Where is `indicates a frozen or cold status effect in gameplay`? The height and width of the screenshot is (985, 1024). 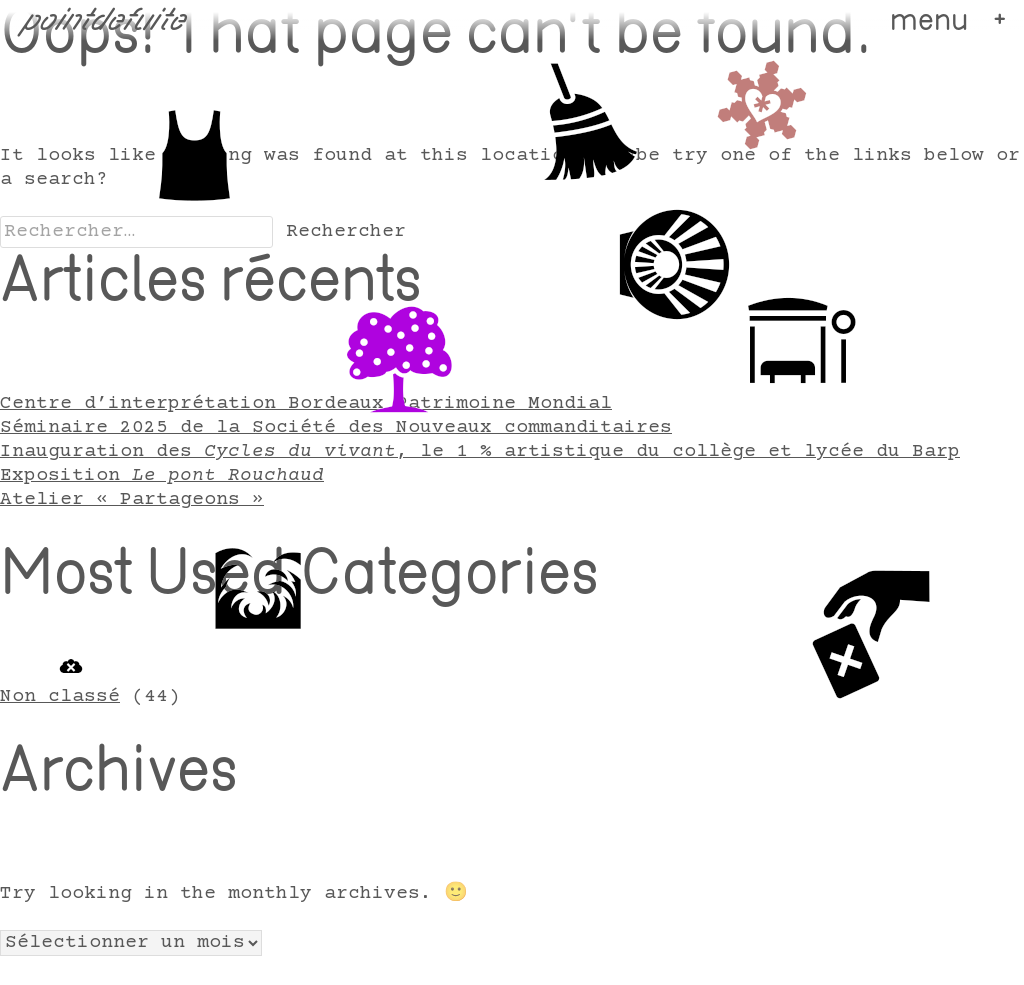 indicates a frozen or cold status effect in gameplay is located at coordinates (762, 105).